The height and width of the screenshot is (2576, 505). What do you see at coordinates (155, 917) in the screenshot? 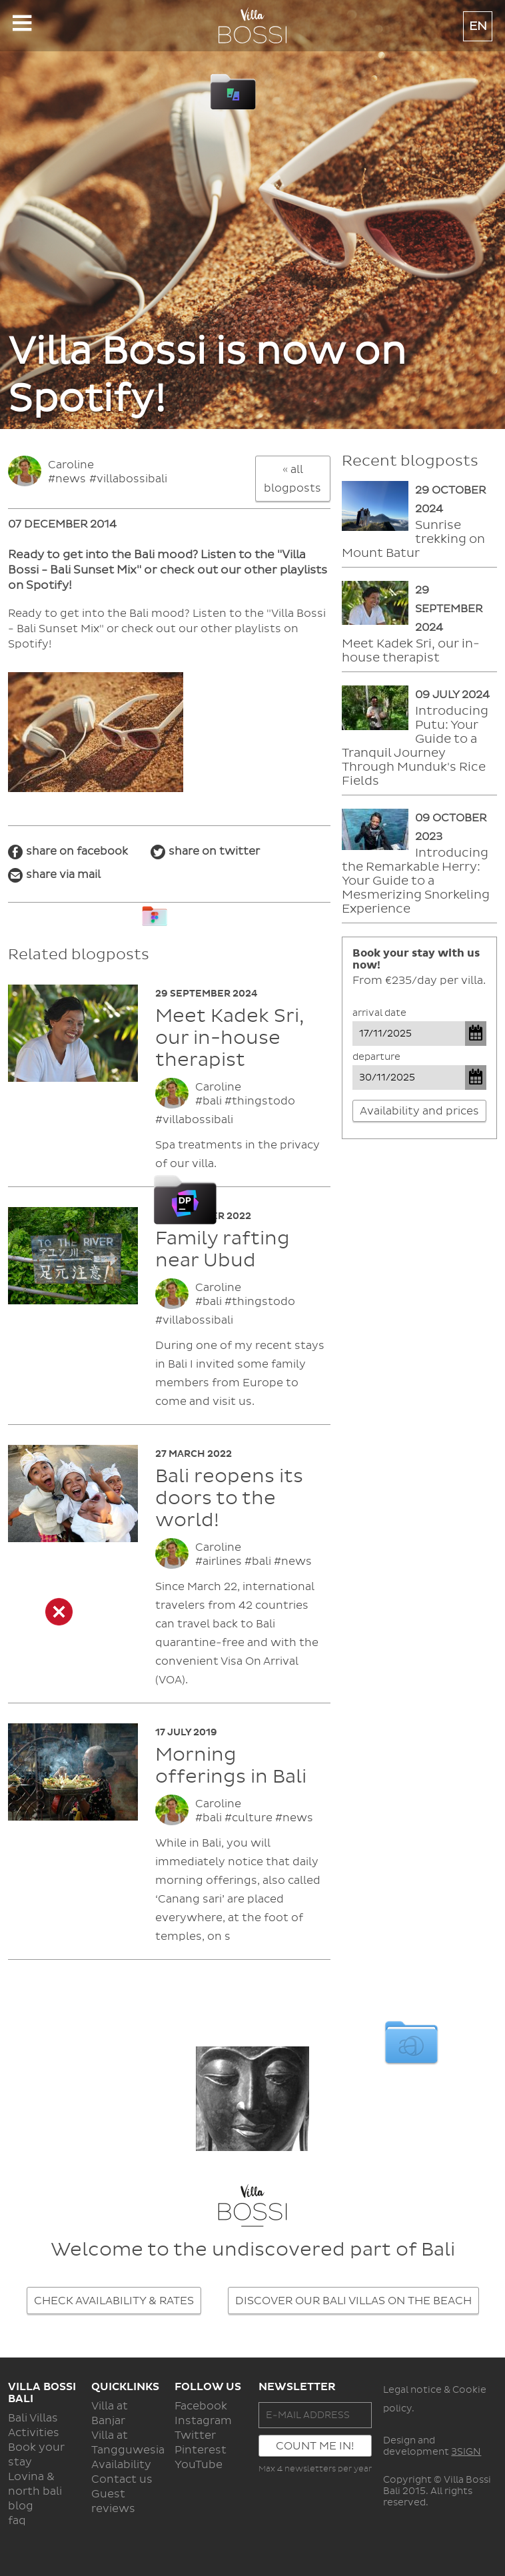
I see `open folder containing figma design files` at bounding box center [155, 917].